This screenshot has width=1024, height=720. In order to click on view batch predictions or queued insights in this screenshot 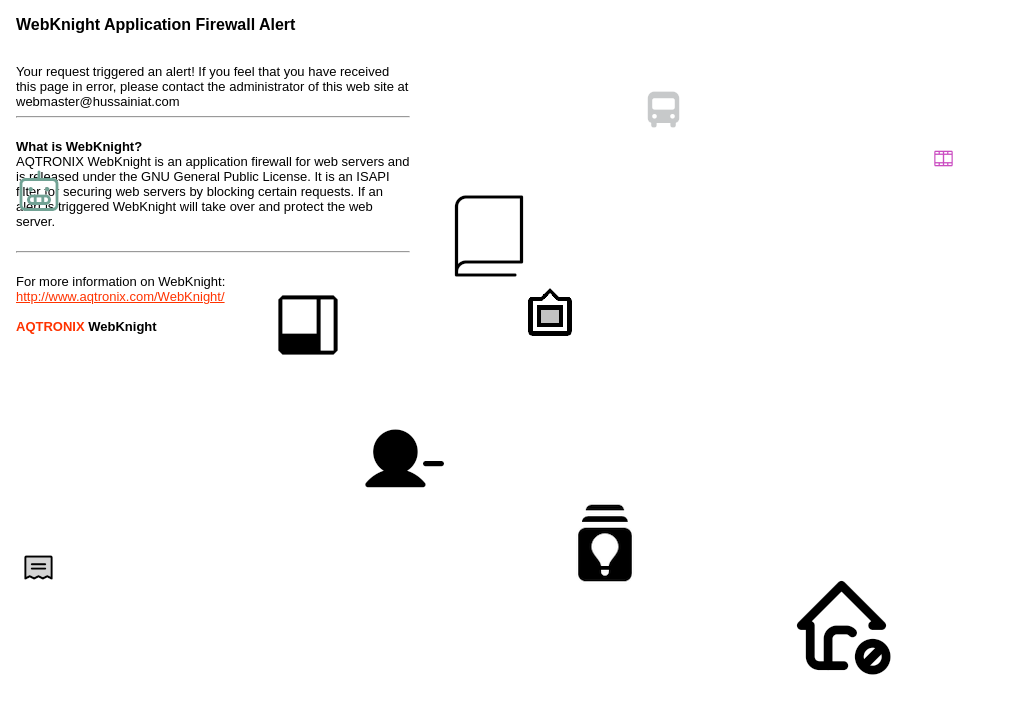, I will do `click(605, 543)`.